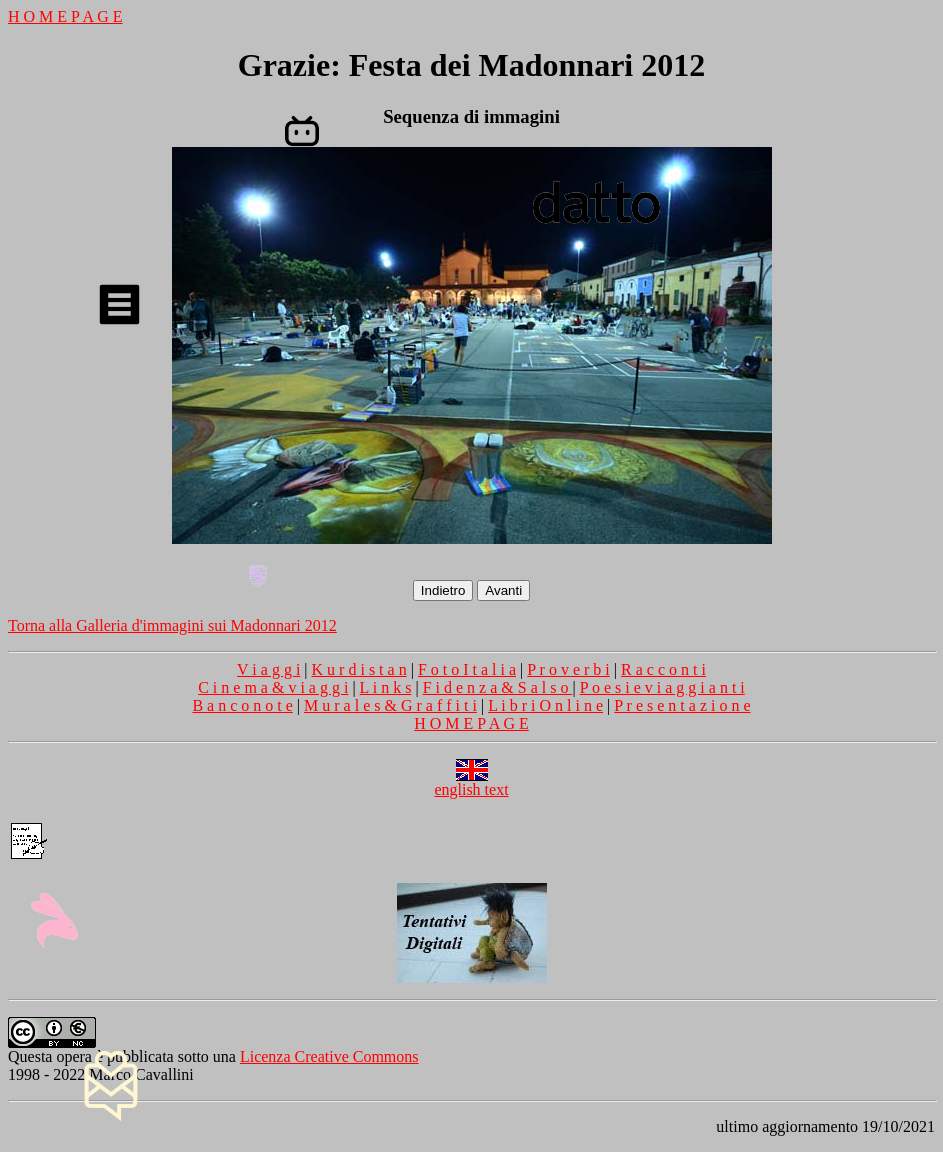  What do you see at coordinates (258, 576) in the screenshot?
I see `porsche brand logo` at bounding box center [258, 576].